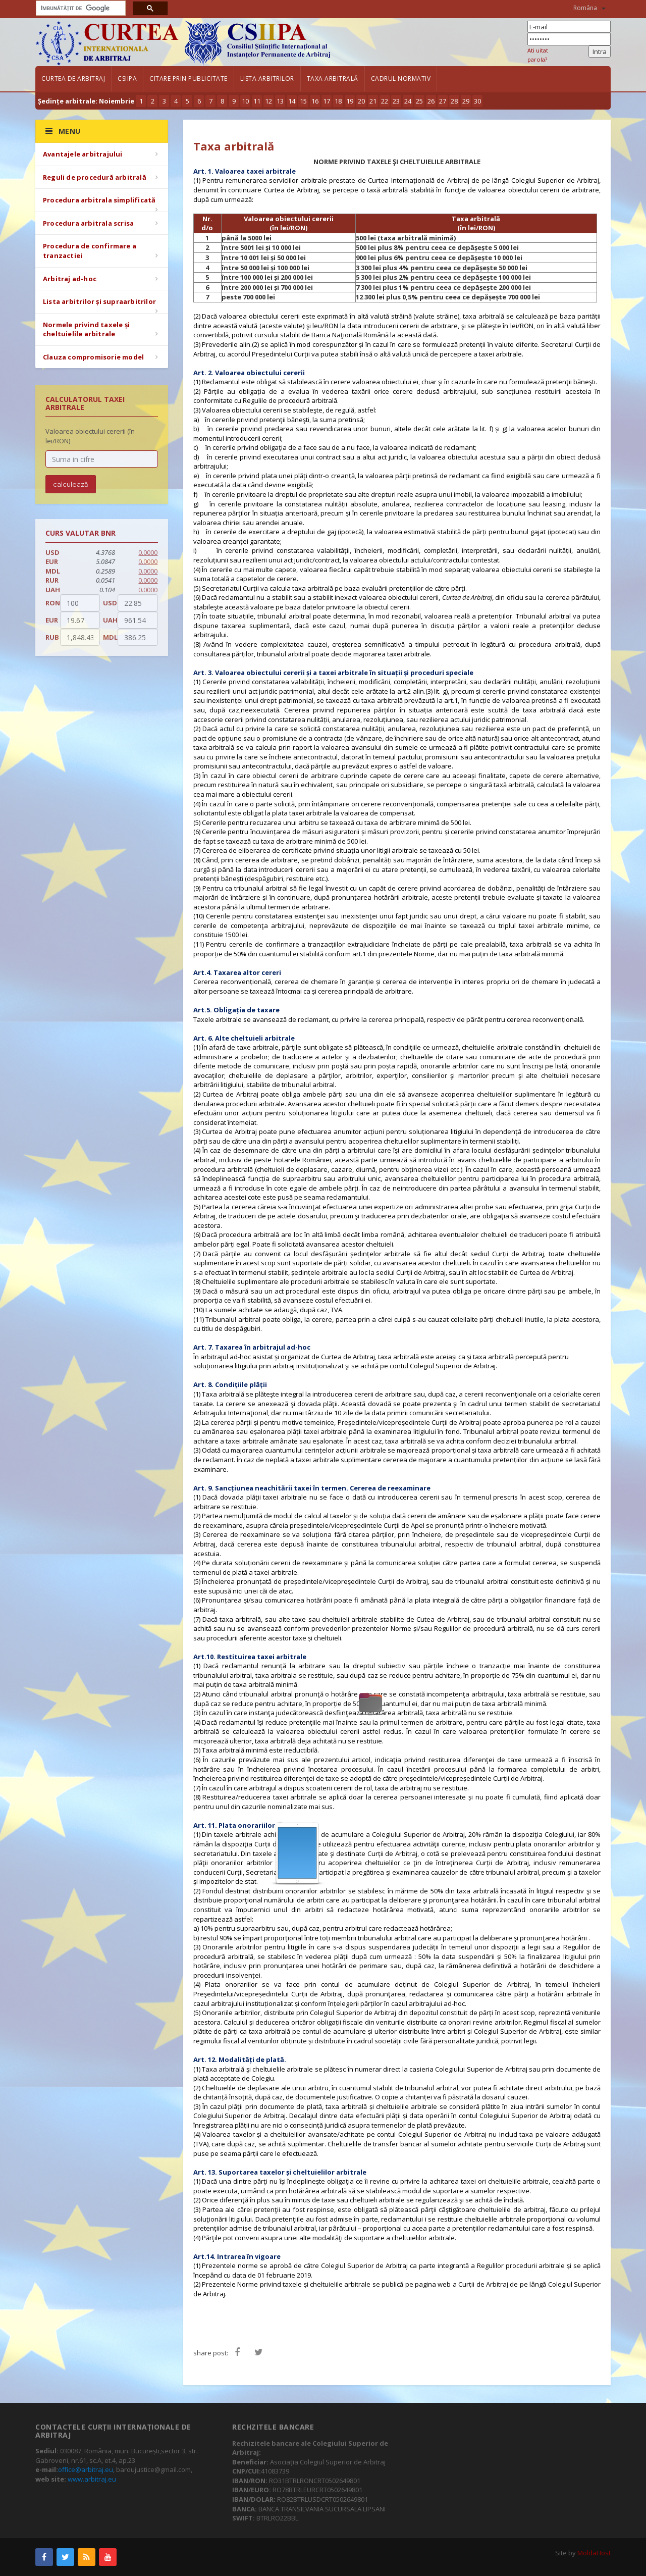 The width and height of the screenshot is (646, 2576). What do you see at coordinates (297, 1853) in the screenshot?
I see `iPad device with cellular connectivity` at bounding box center [297, 1853].